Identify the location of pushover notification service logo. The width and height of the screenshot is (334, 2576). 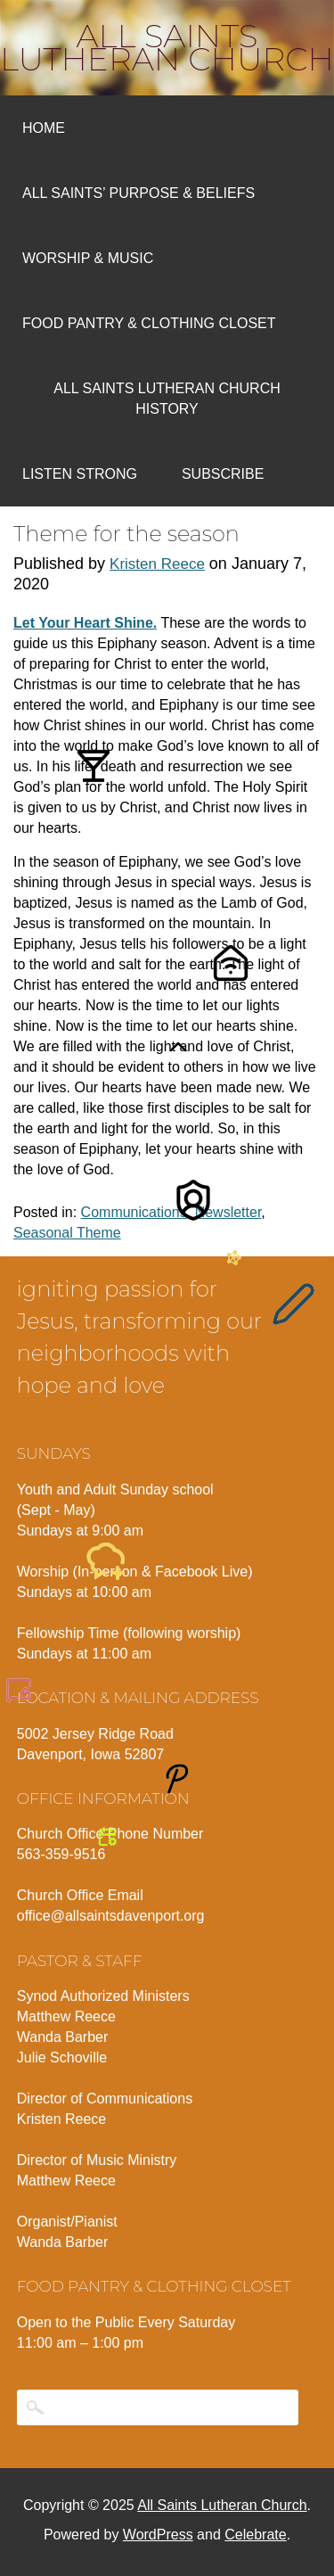
(176, 1779).